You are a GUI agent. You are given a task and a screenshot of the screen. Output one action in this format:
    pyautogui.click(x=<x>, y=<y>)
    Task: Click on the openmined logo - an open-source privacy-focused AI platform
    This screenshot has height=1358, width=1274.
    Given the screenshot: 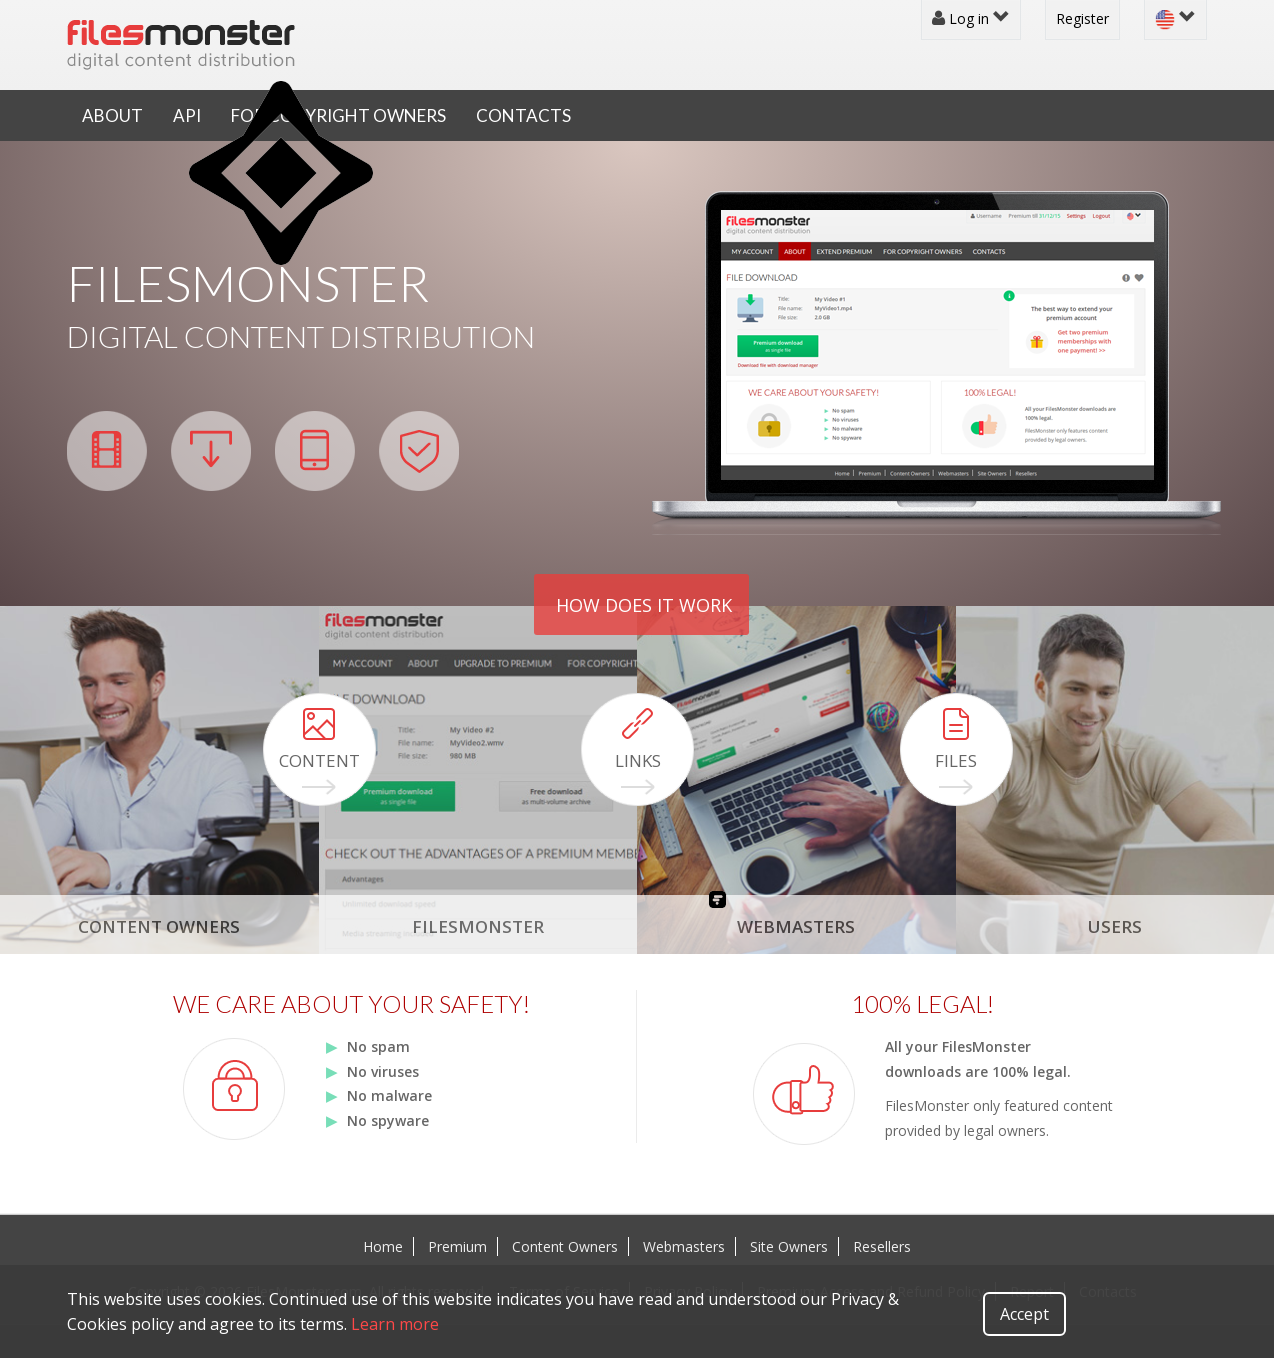 What is the action you would take?
    pyautogui.click(x=281, y=173)
    